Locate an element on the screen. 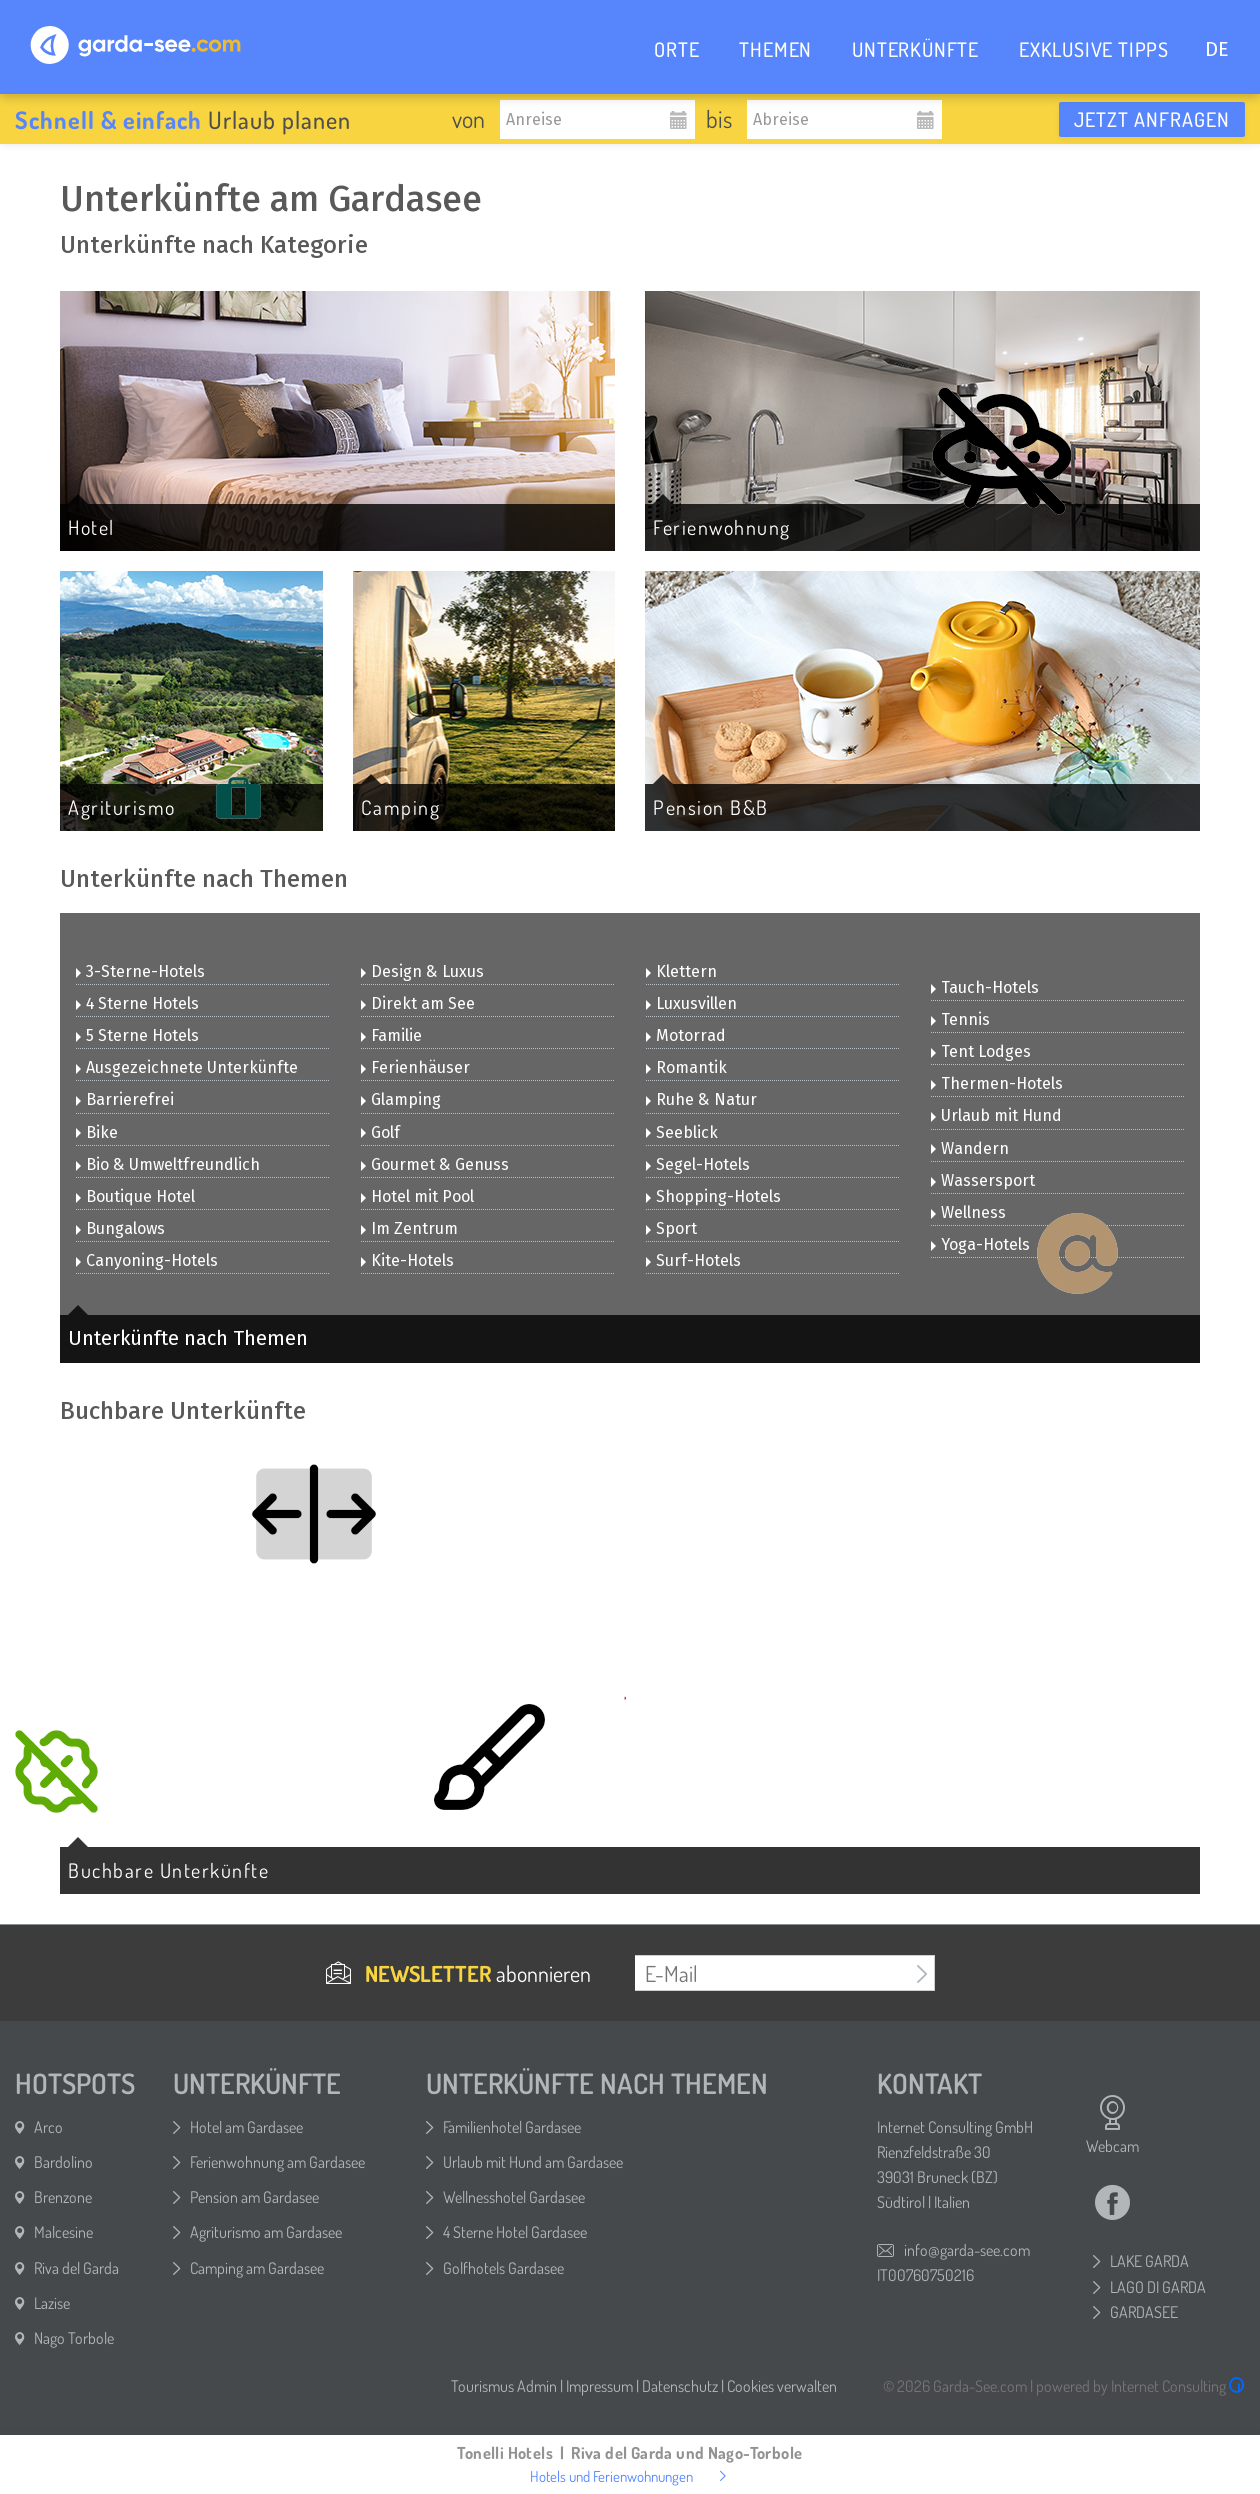 This screenshot has height=2494, width=1260. indicates no cellular signal available is located at coordinates (641, 1686).